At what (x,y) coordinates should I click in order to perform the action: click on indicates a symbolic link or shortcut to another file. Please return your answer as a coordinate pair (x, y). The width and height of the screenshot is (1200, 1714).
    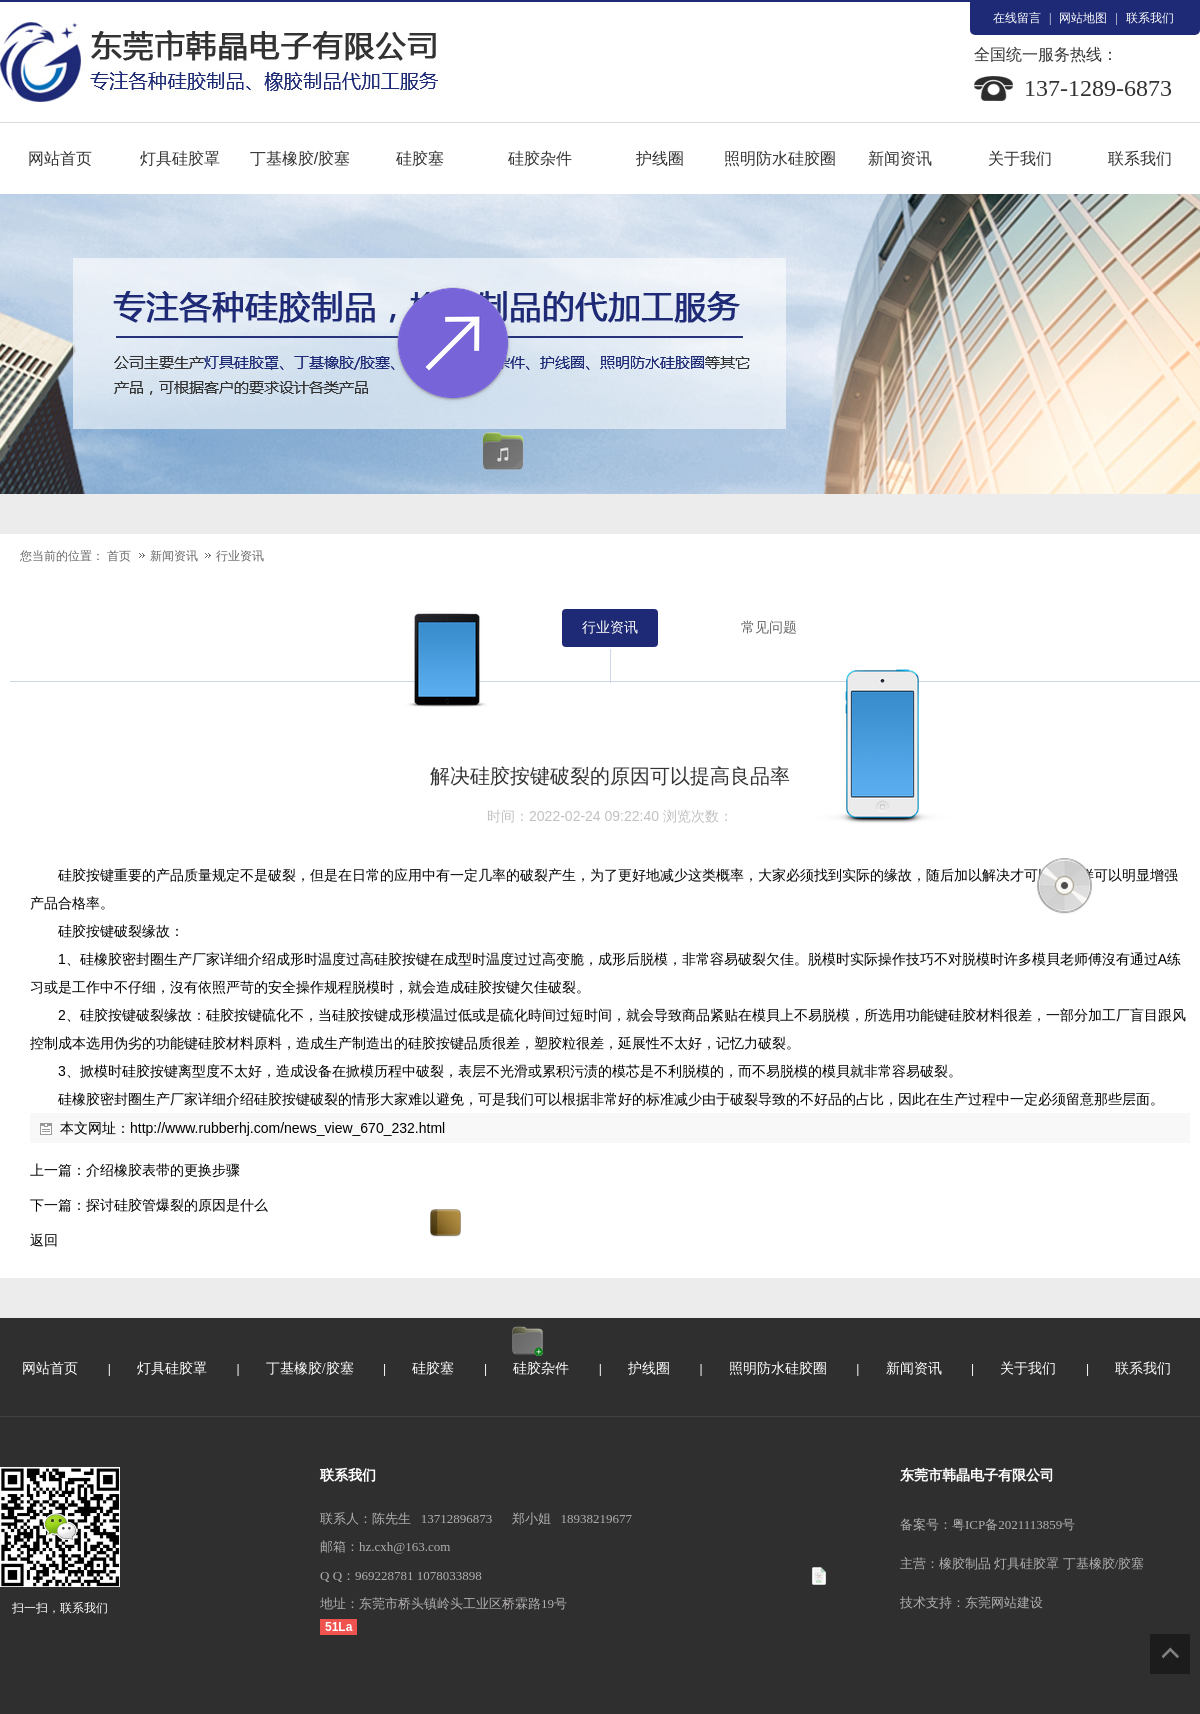
    Looking at the image, I should click on (453, 343).